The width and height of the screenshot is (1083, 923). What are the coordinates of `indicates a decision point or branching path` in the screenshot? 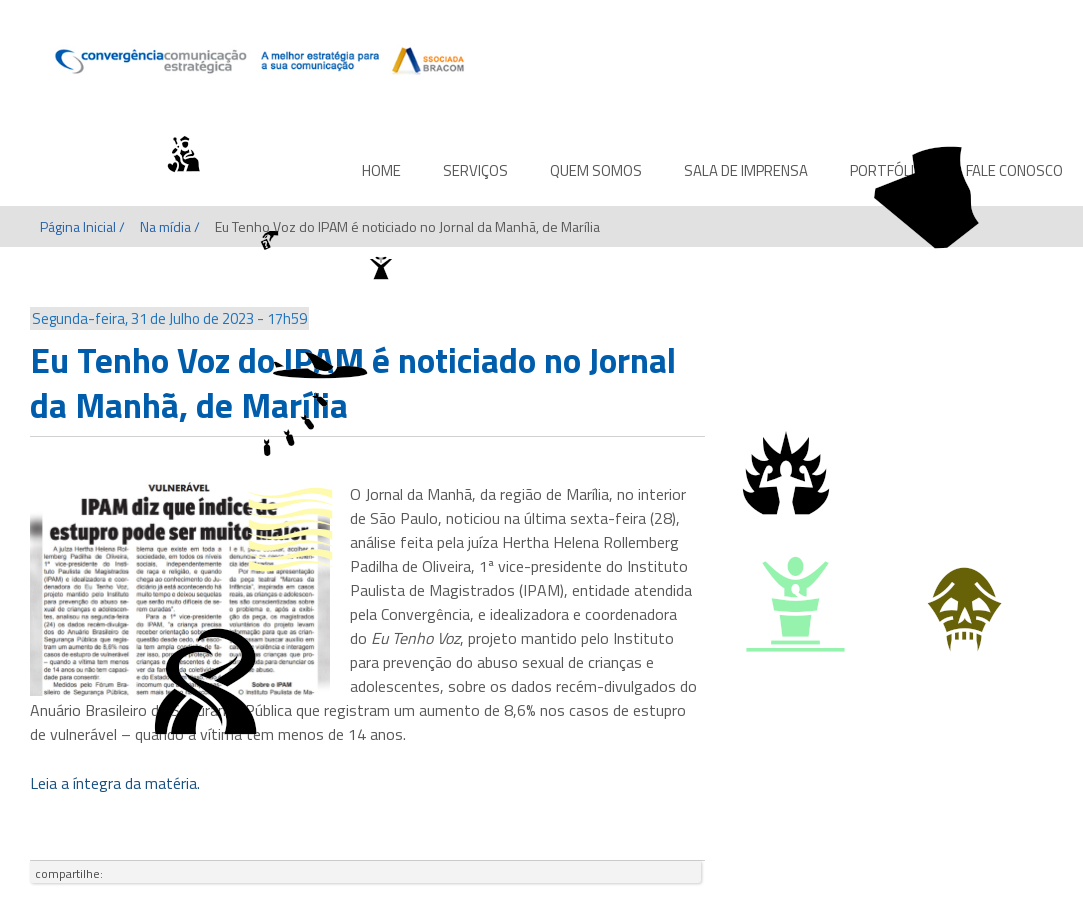 It's located at (381, 268).